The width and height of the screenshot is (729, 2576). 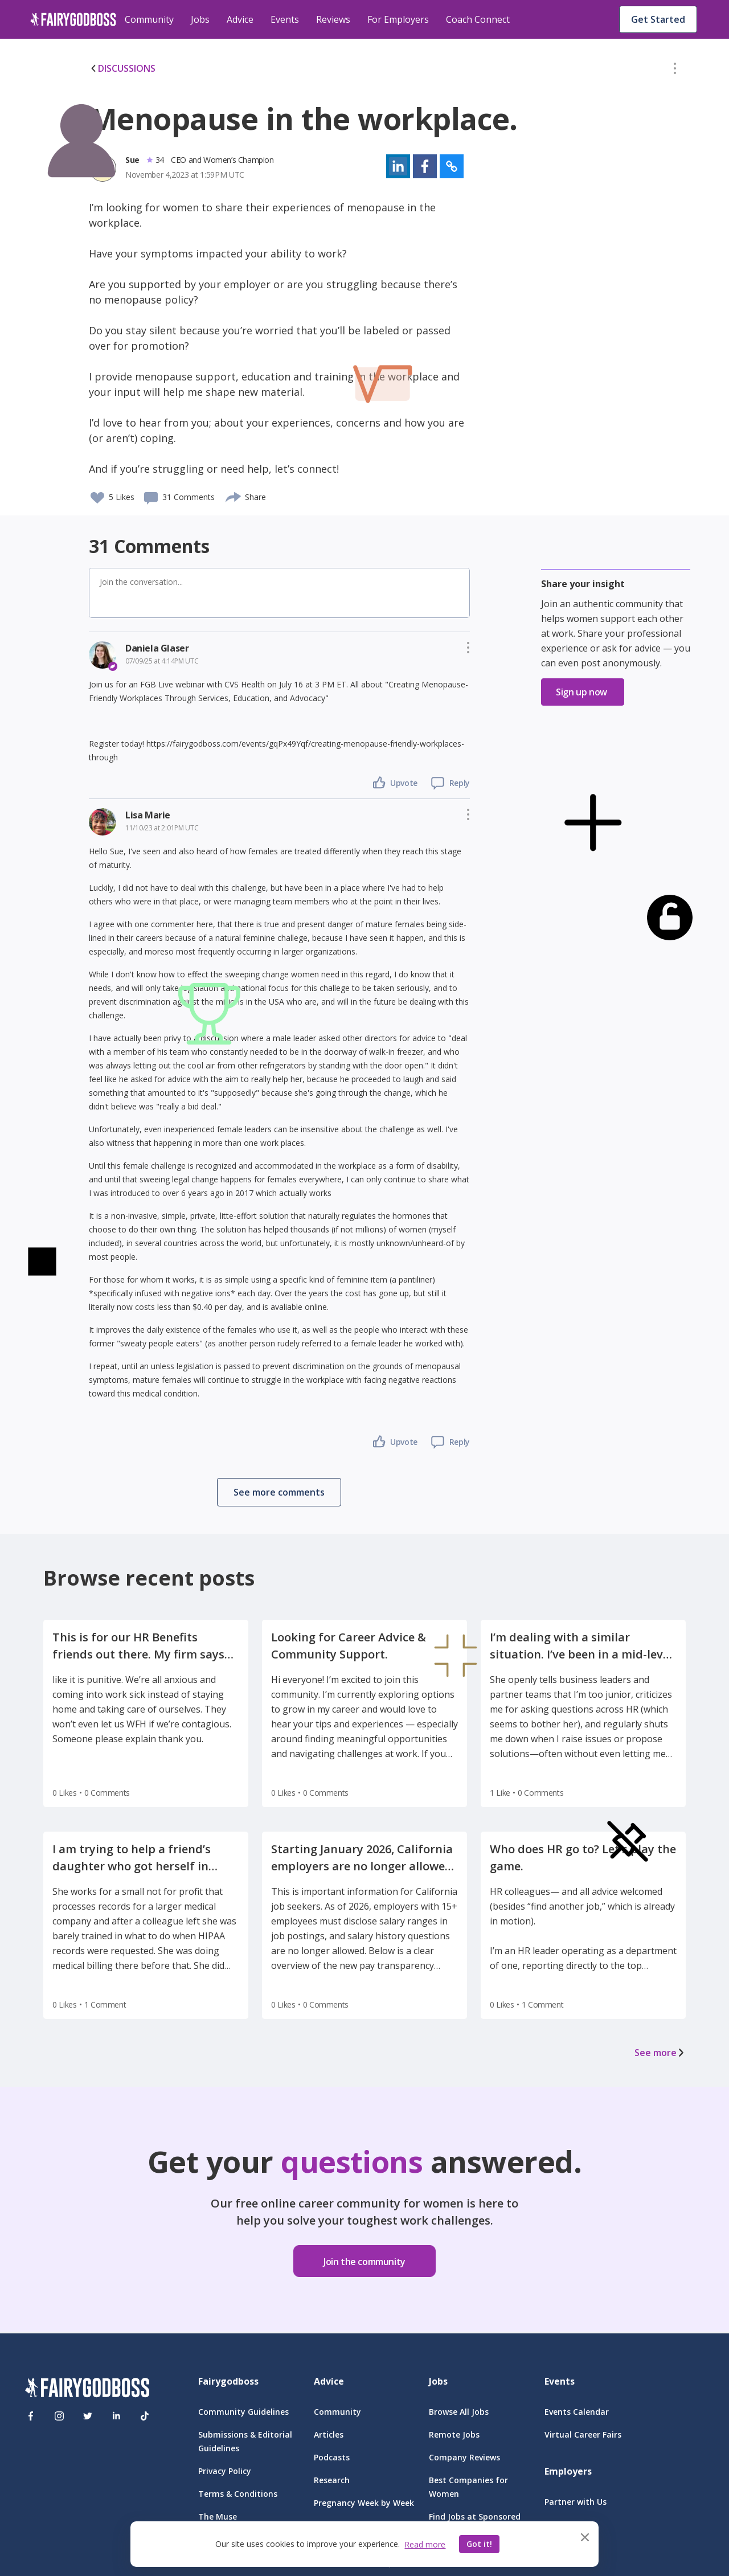 What do you see at coordinates (380, 380) in the screenshot?
I see `calculate square root` at bounding box center [380, 380].